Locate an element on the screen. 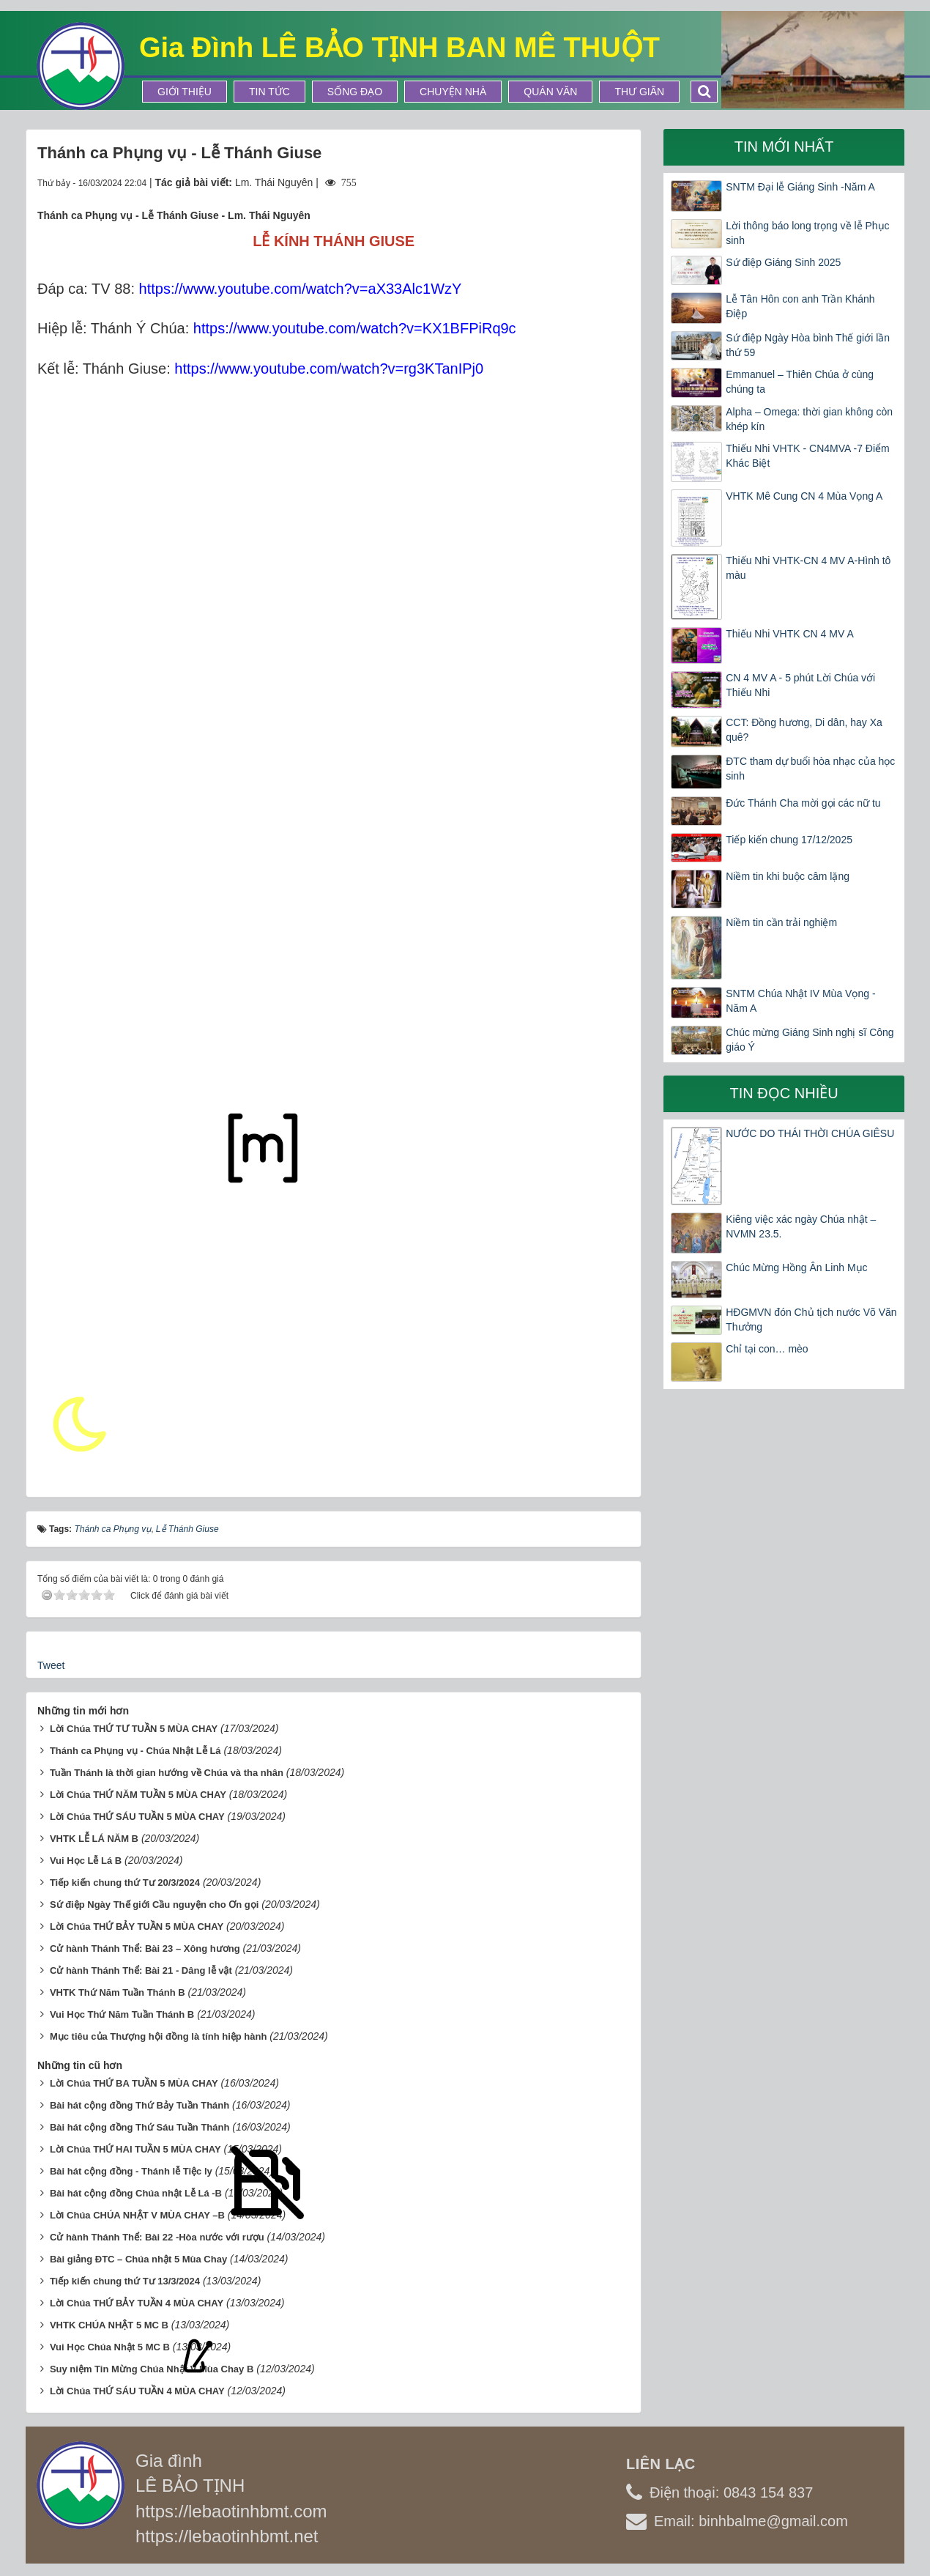 The image size is (930, 2576). gas station unavailable or closed is located at coordinates (267, 2183).